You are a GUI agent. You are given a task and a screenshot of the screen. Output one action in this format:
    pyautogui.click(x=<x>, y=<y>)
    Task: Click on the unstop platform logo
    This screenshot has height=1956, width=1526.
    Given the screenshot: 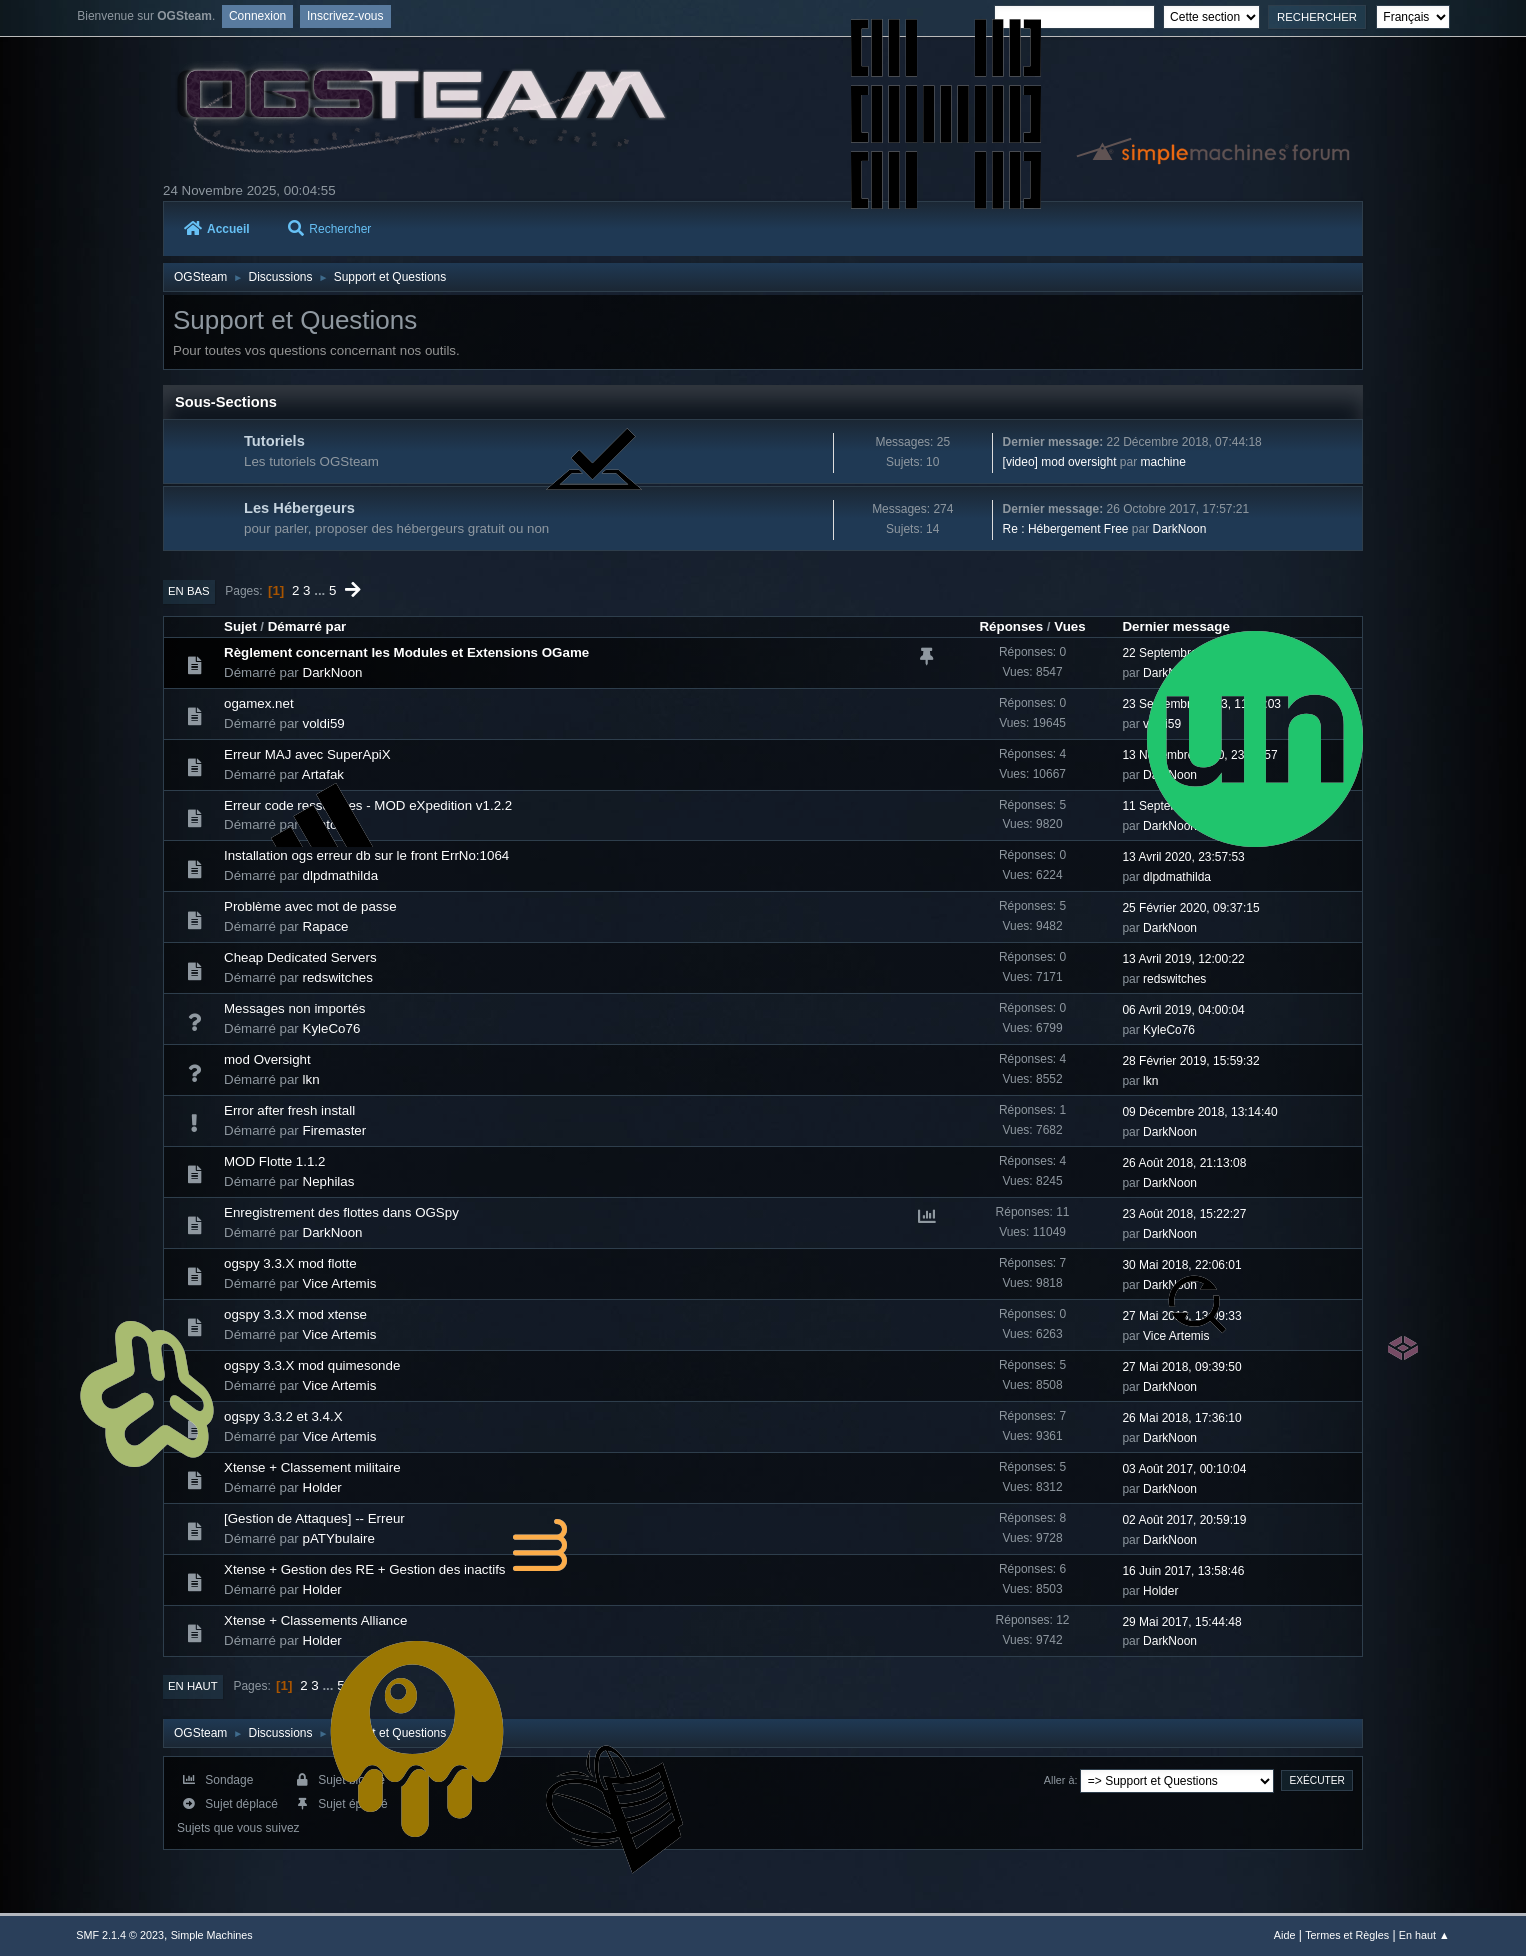 What is the action you would take?
    pyautogui.click(x=1255, y=739)
    